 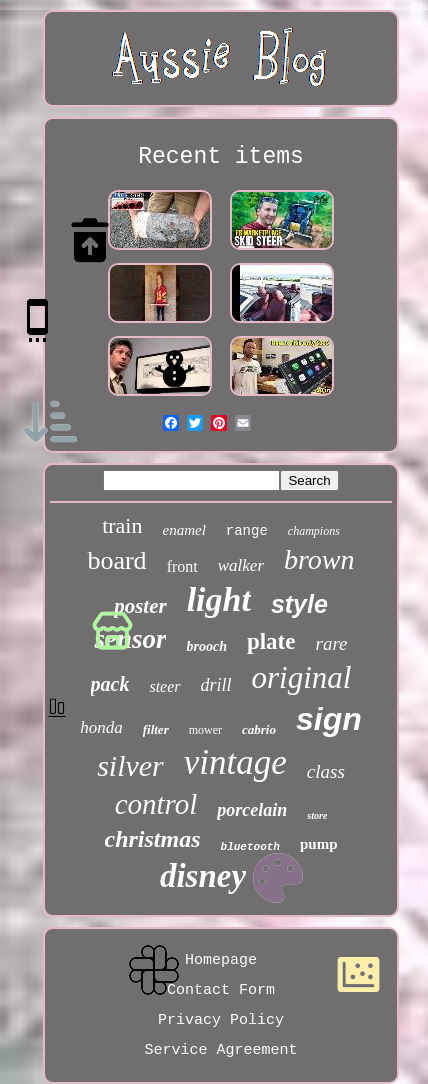 I want to click on browse or open the store, so click(x=112, y=631).